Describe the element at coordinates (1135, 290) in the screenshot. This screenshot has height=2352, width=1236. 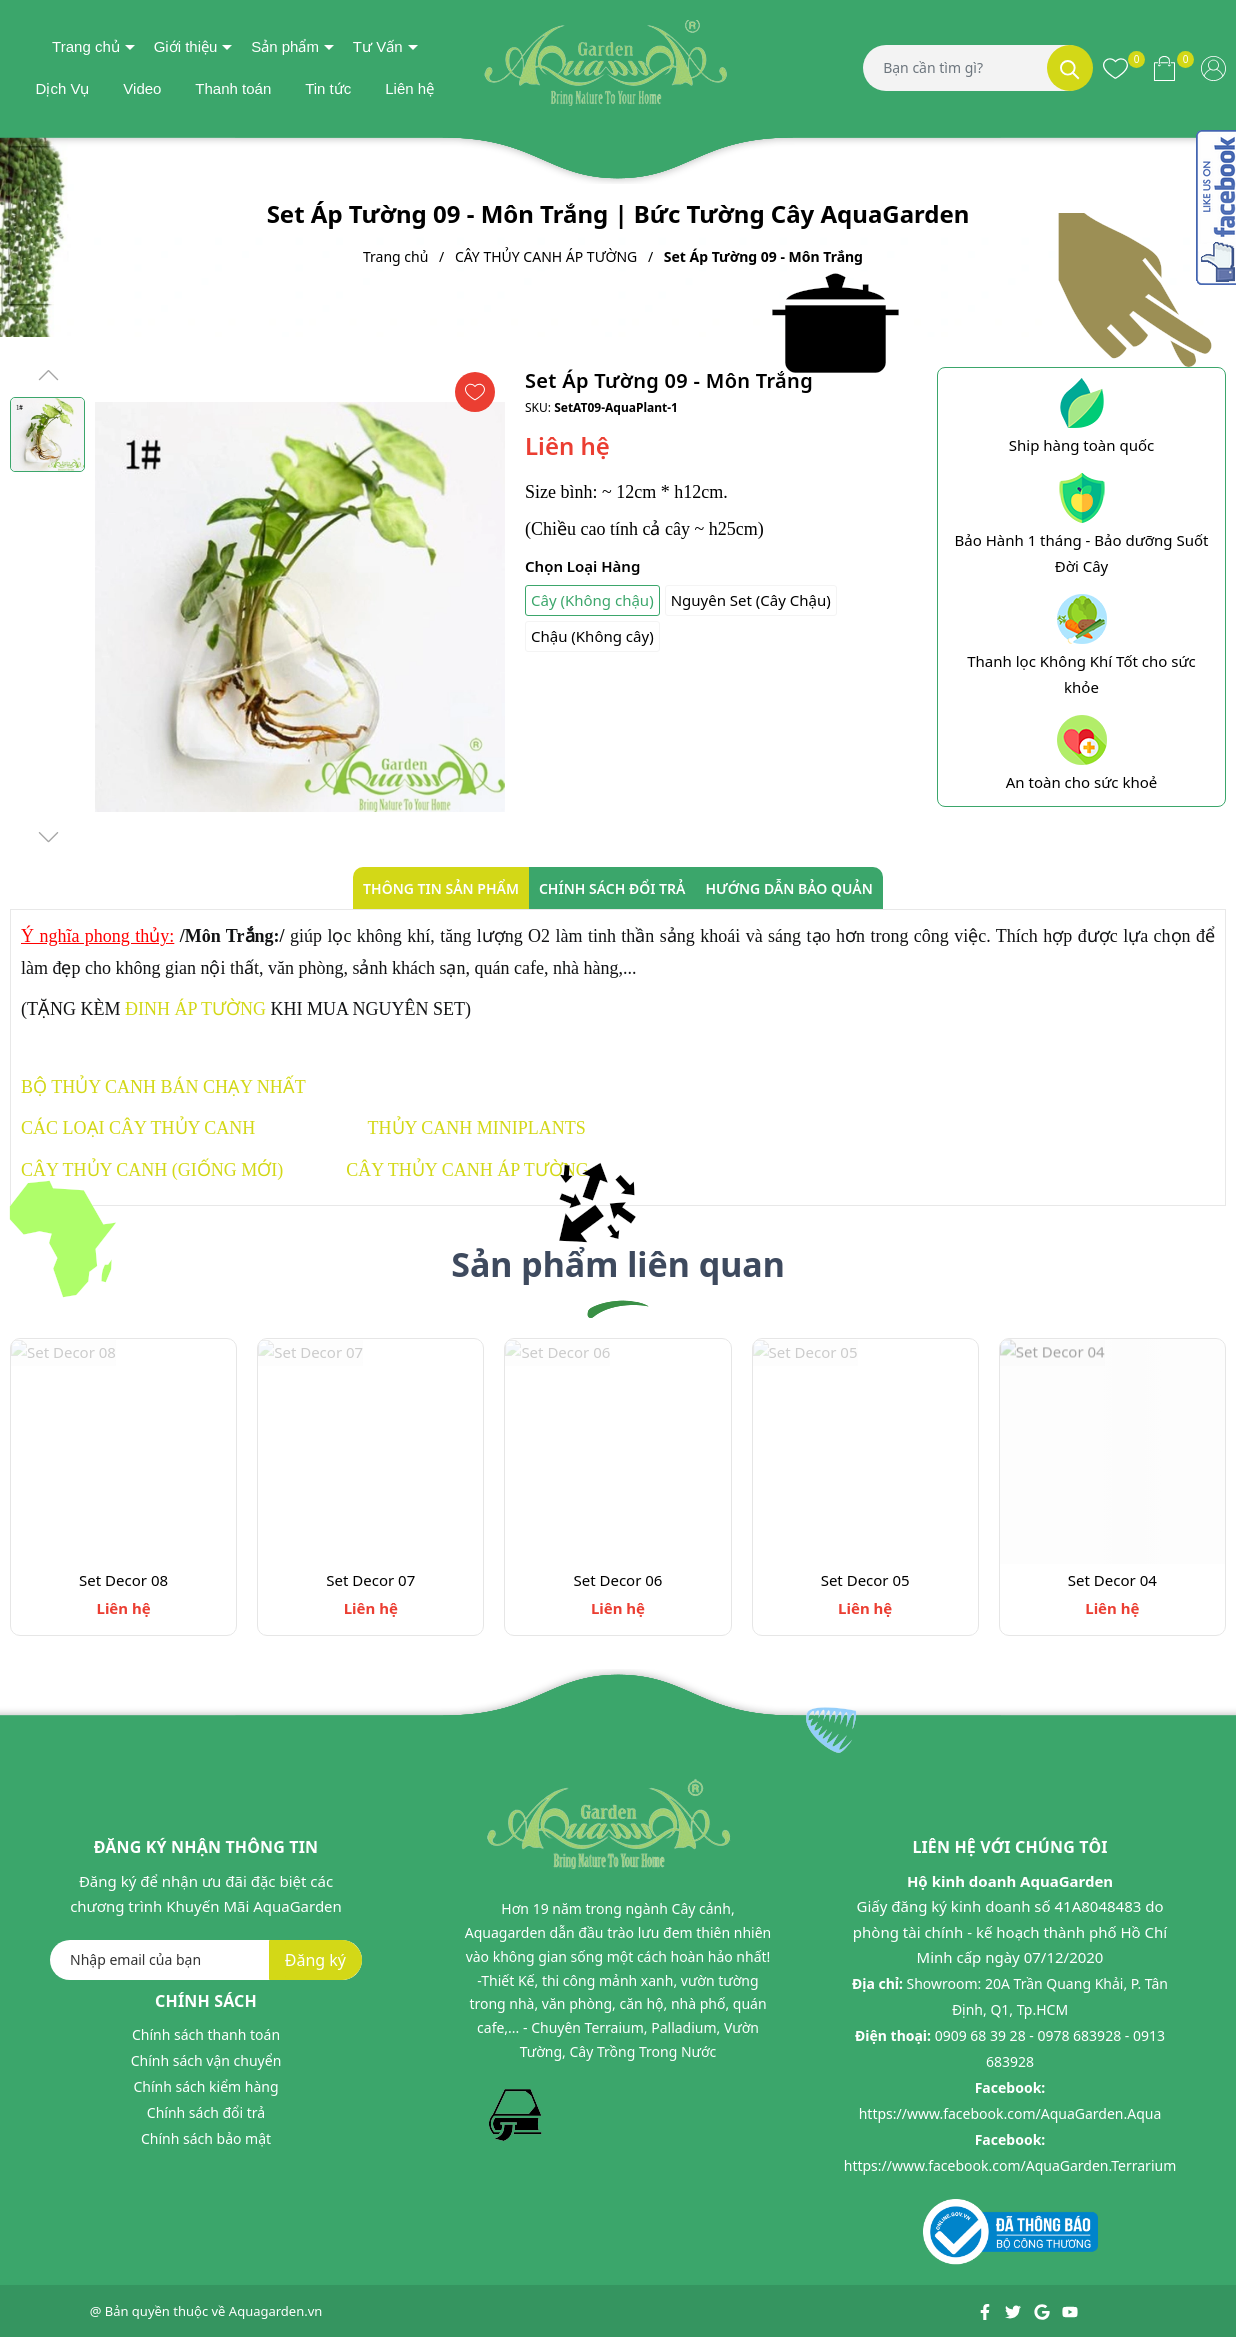
I see `indicates hoping for luck or a positive outcome` at that location.